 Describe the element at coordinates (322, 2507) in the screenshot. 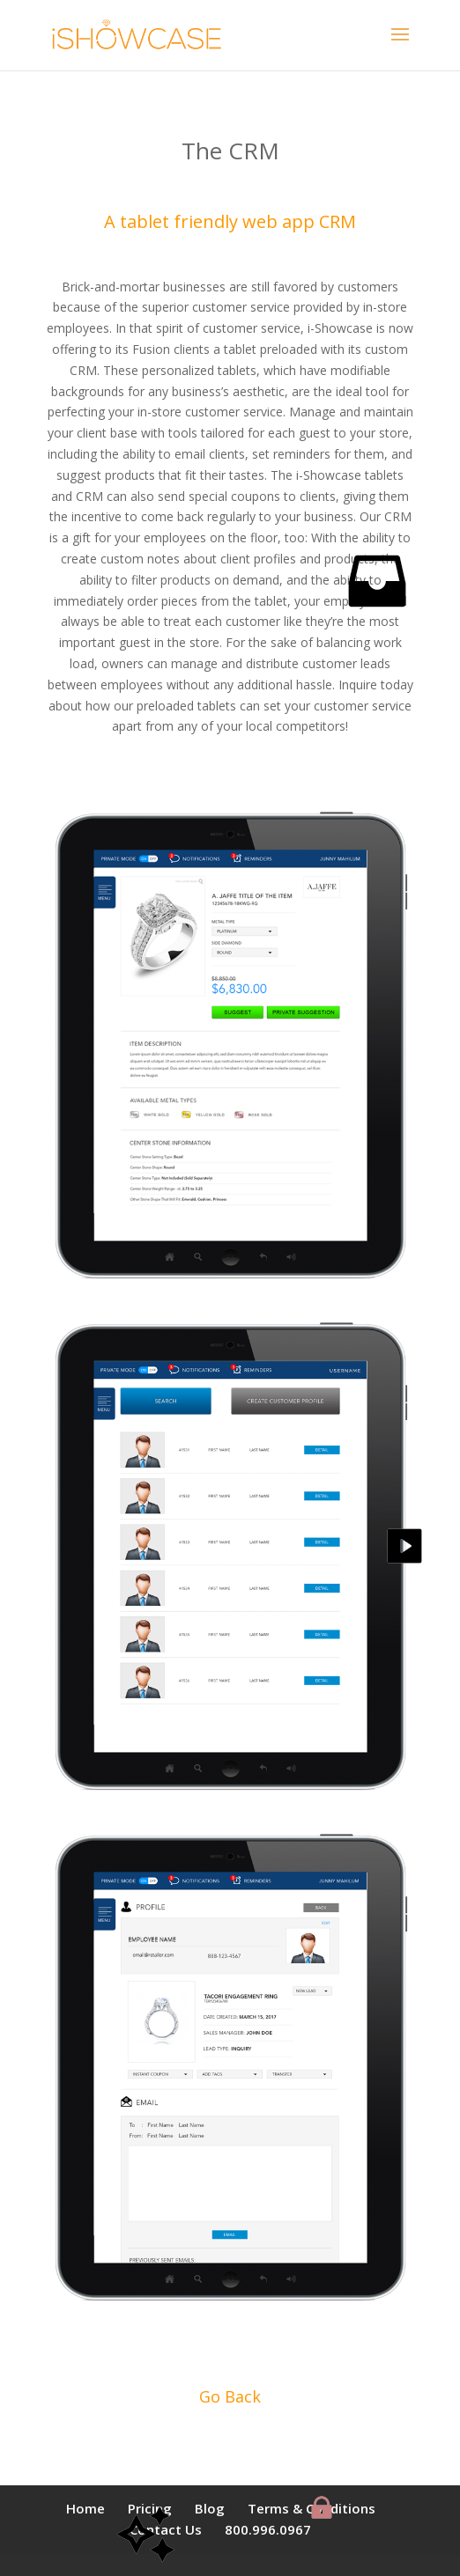

I see `indicates a locked or secured item` at that location.